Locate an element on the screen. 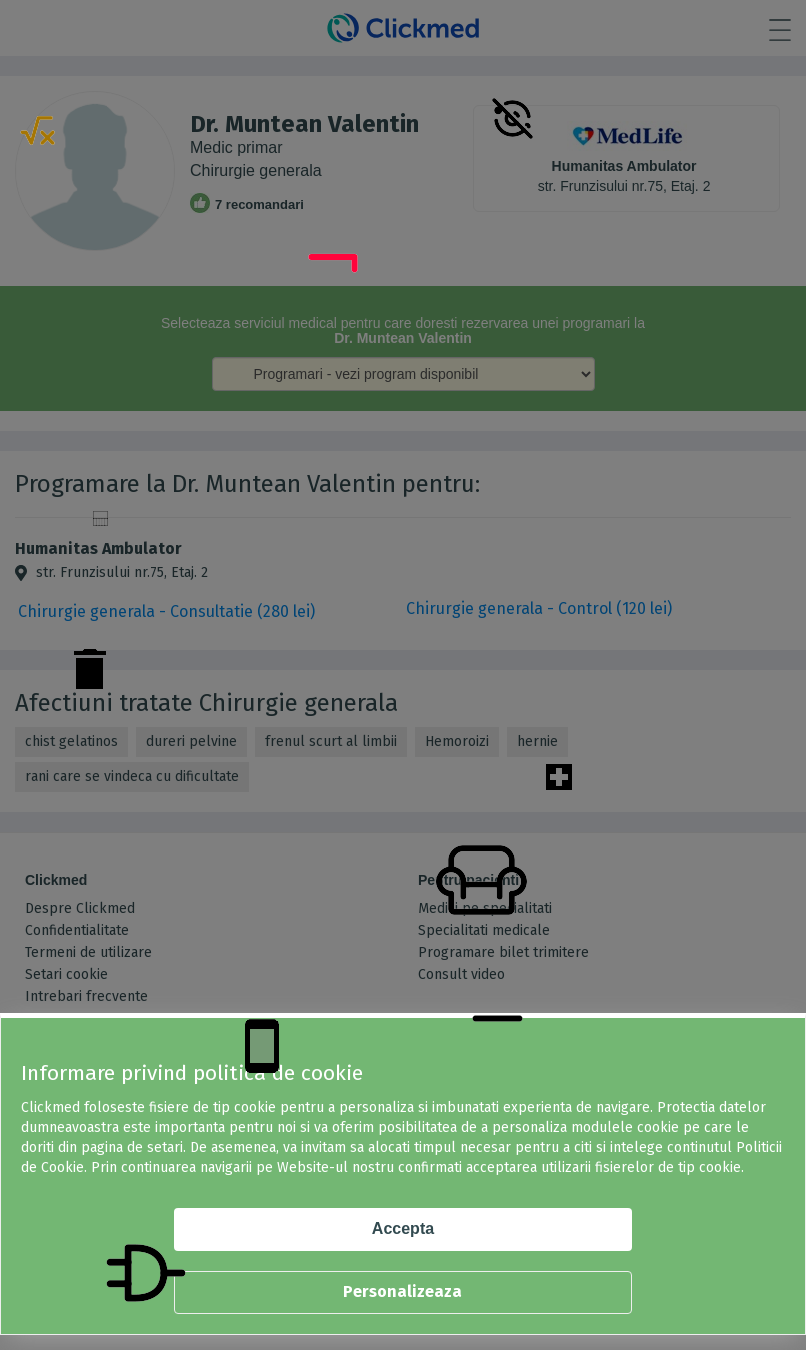 The width and height of the screenshot is (806, 1350). delete selected item is located at coordinates (90, 669).